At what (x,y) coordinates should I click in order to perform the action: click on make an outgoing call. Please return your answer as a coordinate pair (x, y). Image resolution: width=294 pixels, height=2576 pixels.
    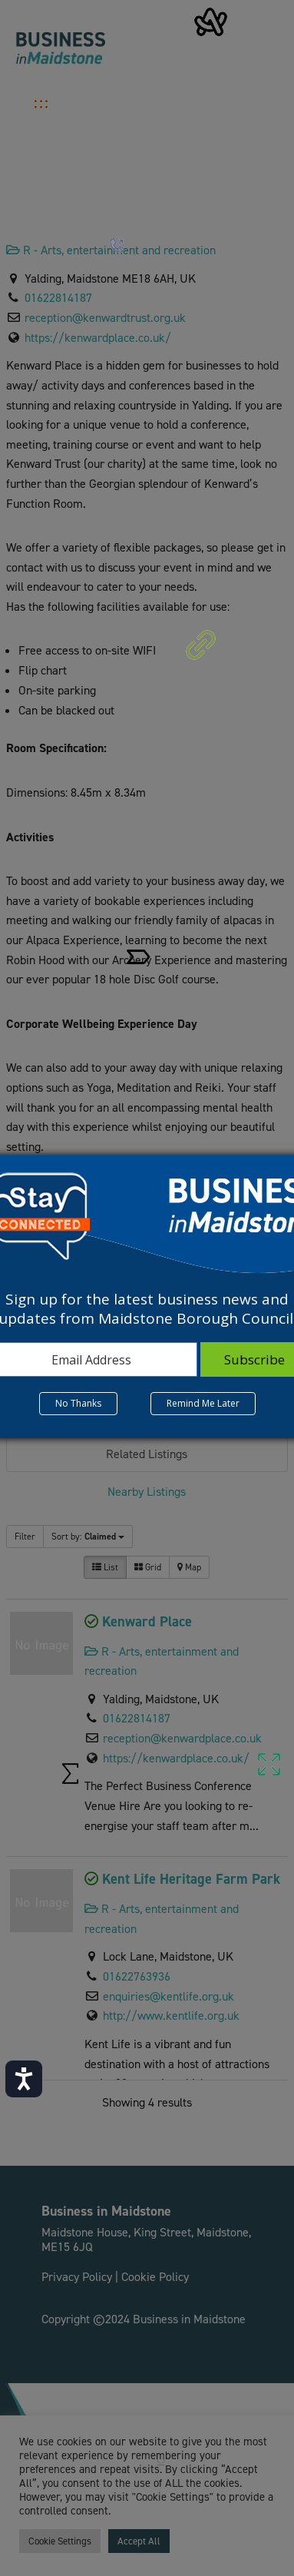
    Looking at the image, I should click on (117, 245).